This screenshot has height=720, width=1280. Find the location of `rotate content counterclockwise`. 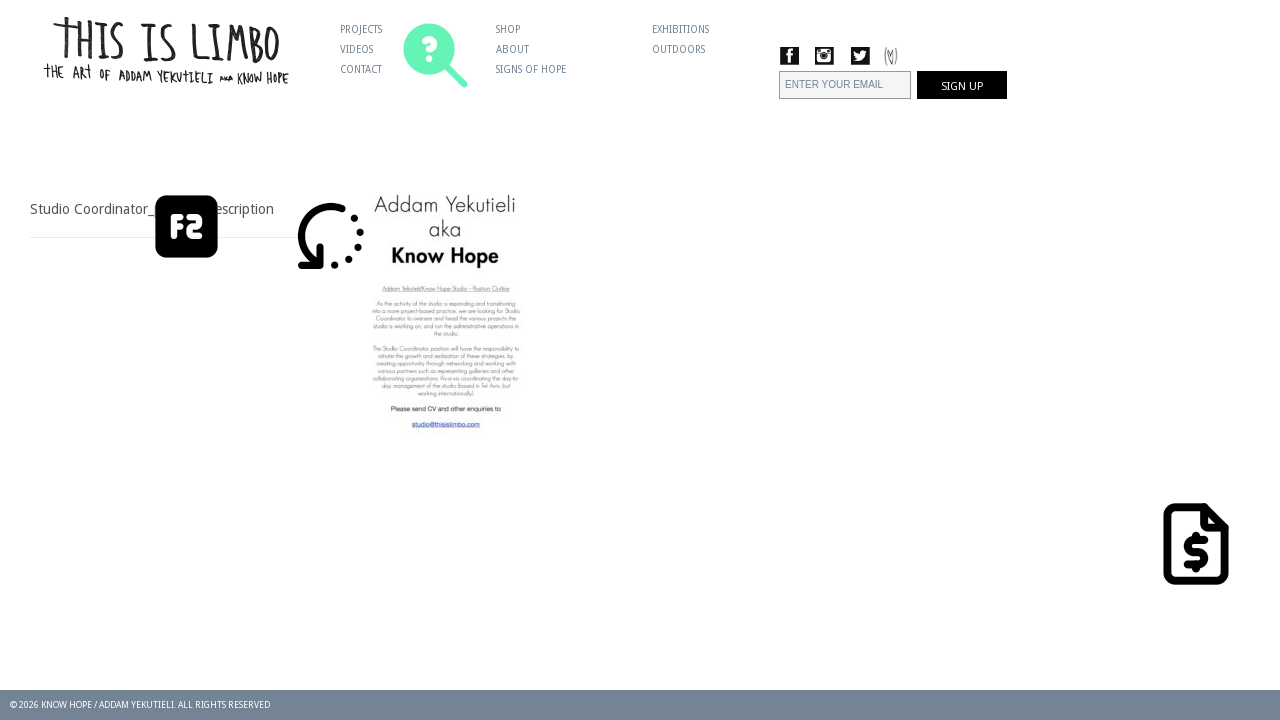

rotate content counterclockwise is located at coordinates (331, 236).